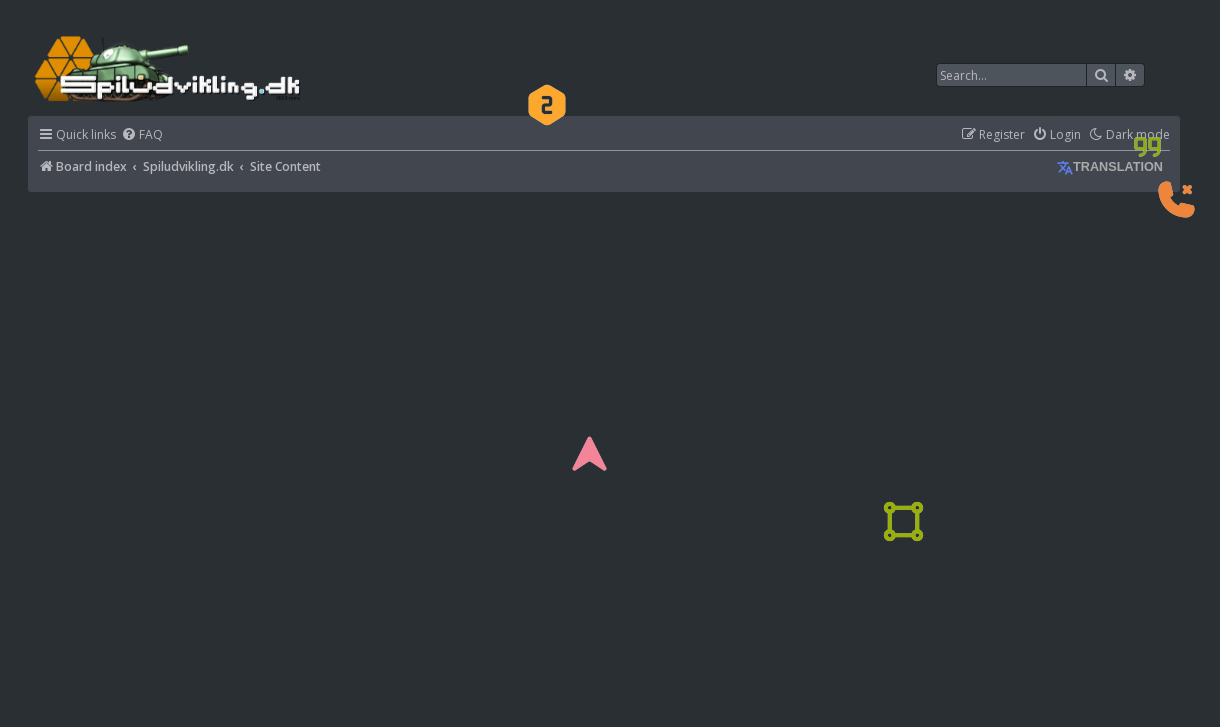  I want to click on access shape tools or drawing options, so click(903, 521).